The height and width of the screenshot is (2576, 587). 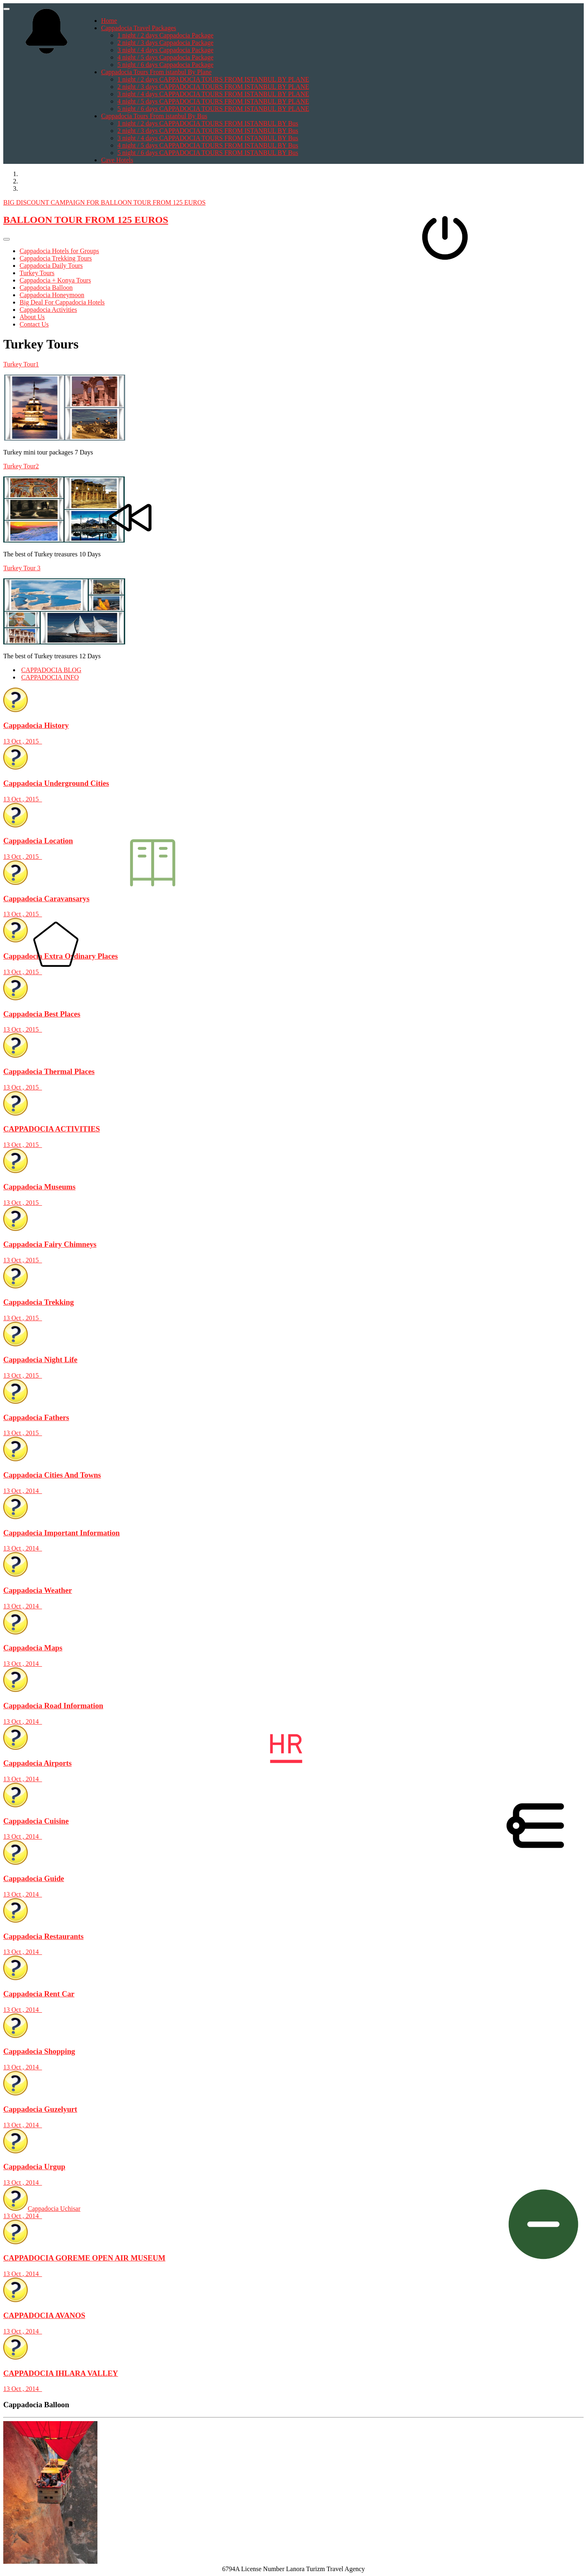 I want to click on insert a horizontal rule or divider line, so click(x=286, y=1747).